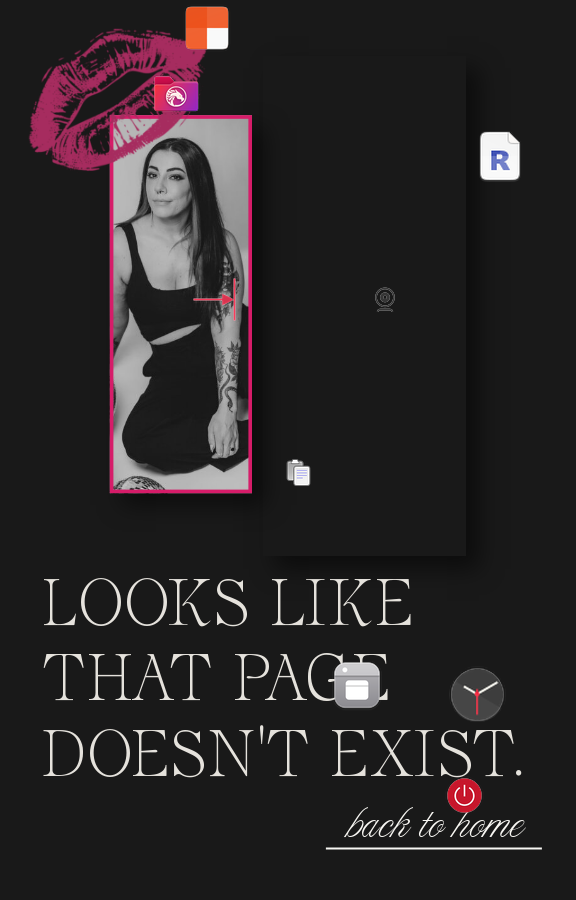 The image size is (576, 900). I want to click on paste copied content from clipboard, so click(298, 472).